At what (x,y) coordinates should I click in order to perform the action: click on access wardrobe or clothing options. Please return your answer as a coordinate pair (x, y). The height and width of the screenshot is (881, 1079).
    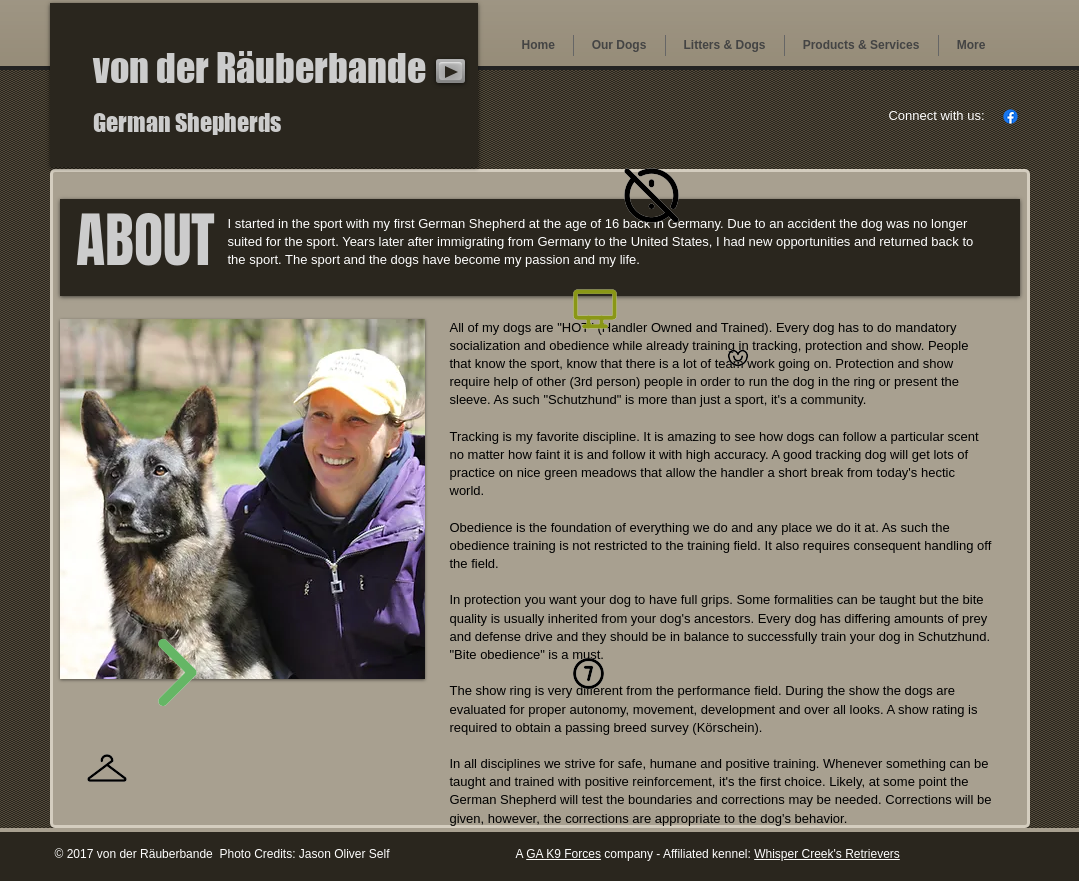
    Looking at the image, I should click on (107, 770).